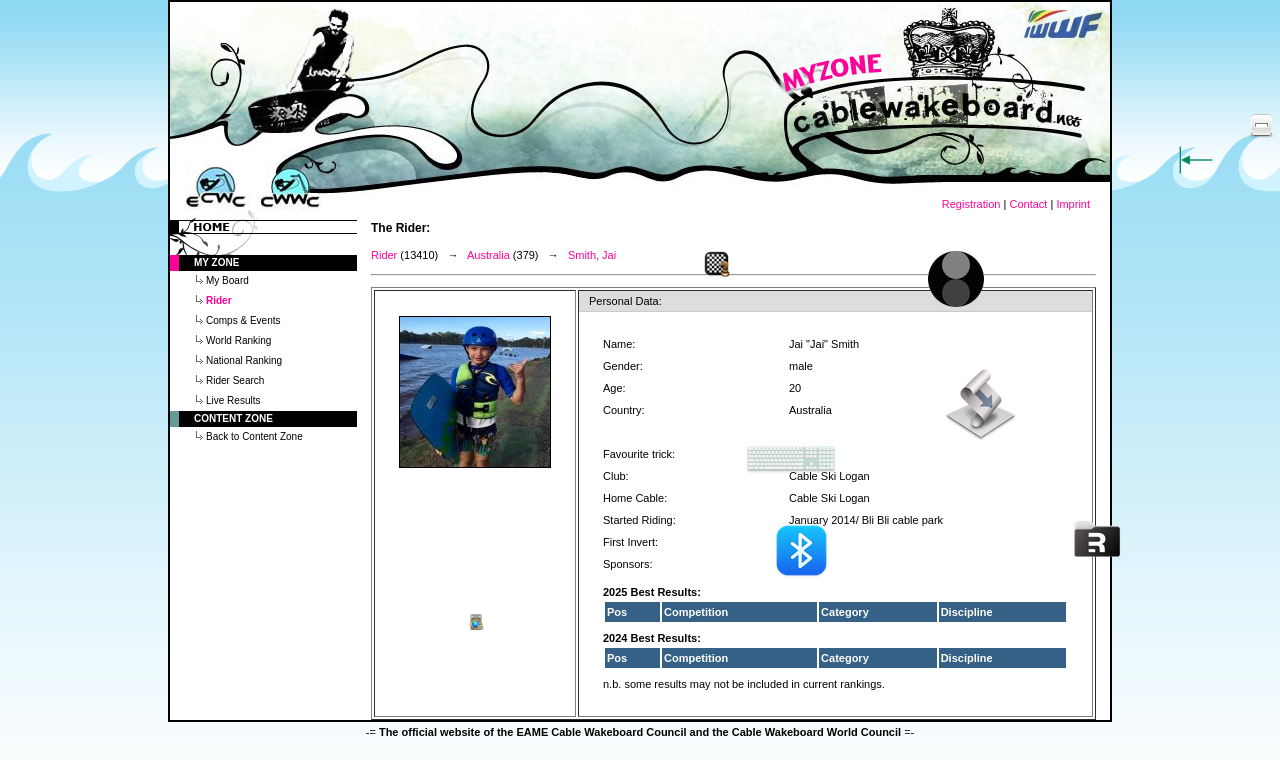 This screenshot has height=760, width=1280. Describe the element at coordinates (1097, 540) in the screenshot. I see `open remix project folder` at that location.